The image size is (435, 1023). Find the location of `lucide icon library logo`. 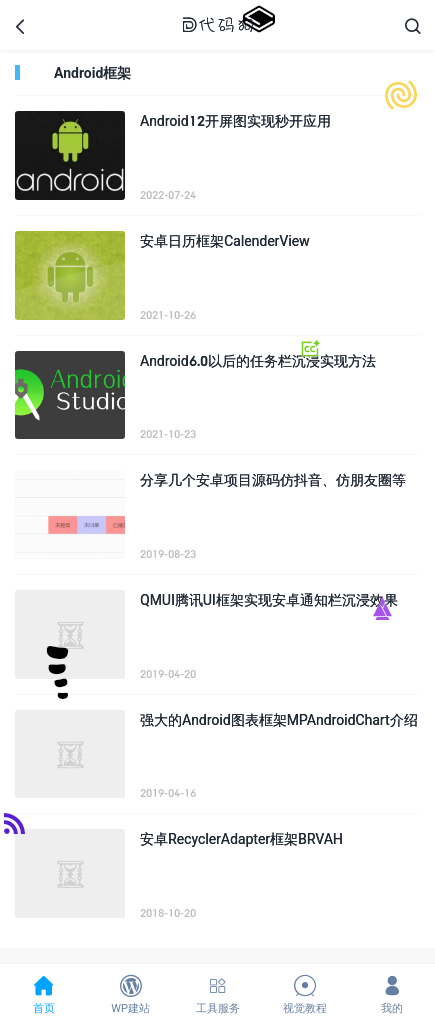

lucide icon library logo is located at coordinates (401, 95).